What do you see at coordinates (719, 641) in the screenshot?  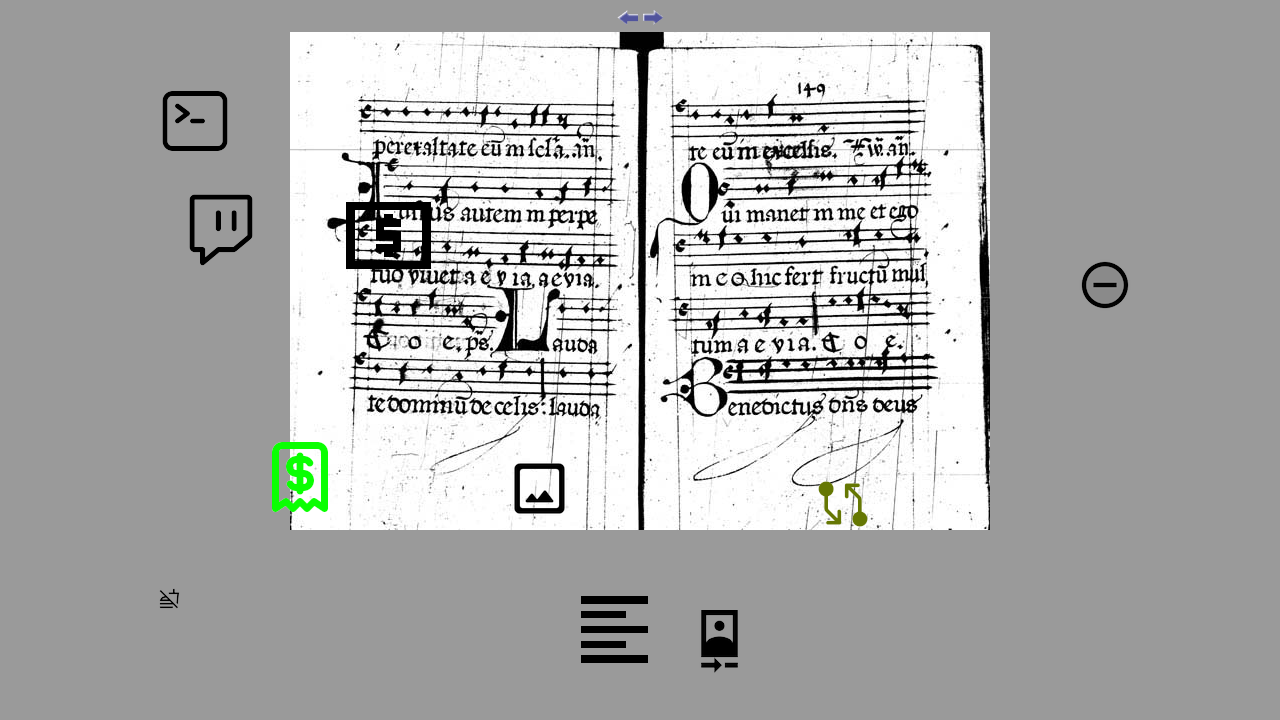 I see `switch to front-facing camera` at bounding box center [719, 641].